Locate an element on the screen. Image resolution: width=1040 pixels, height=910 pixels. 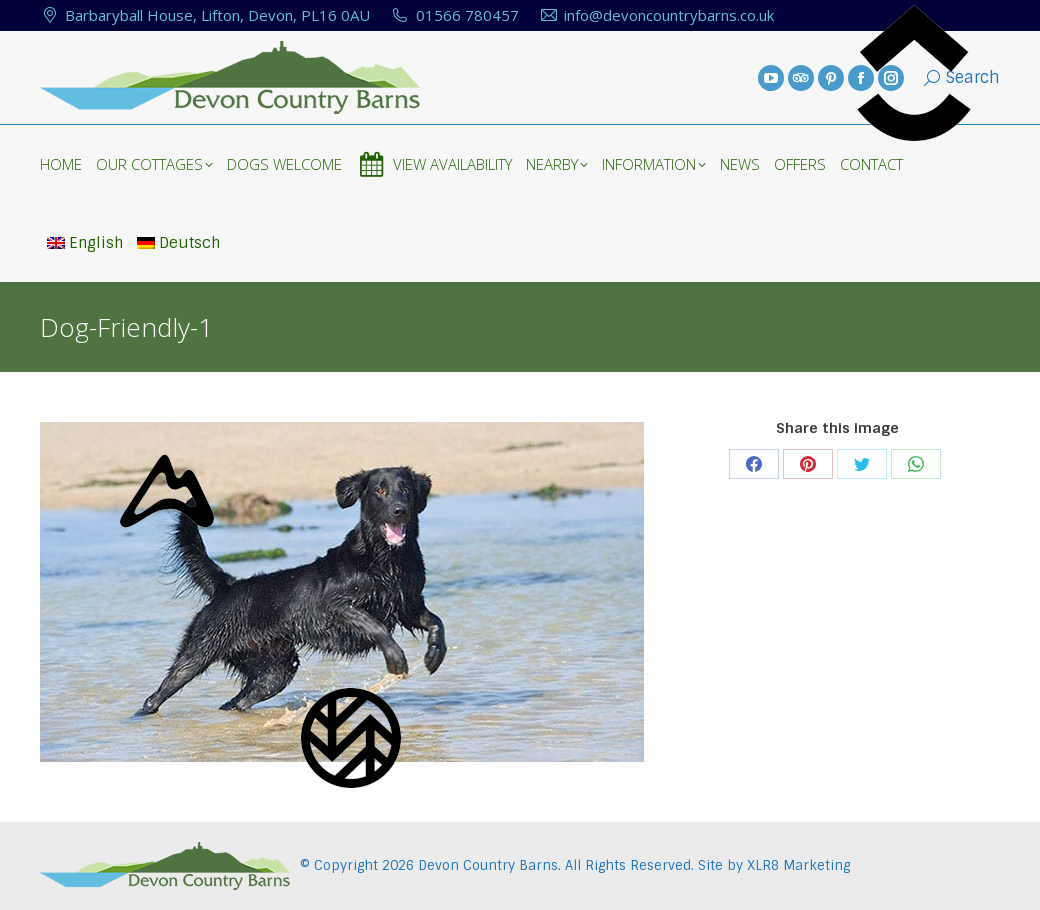
open the AllTrails app is located at coordinates (167, 491).